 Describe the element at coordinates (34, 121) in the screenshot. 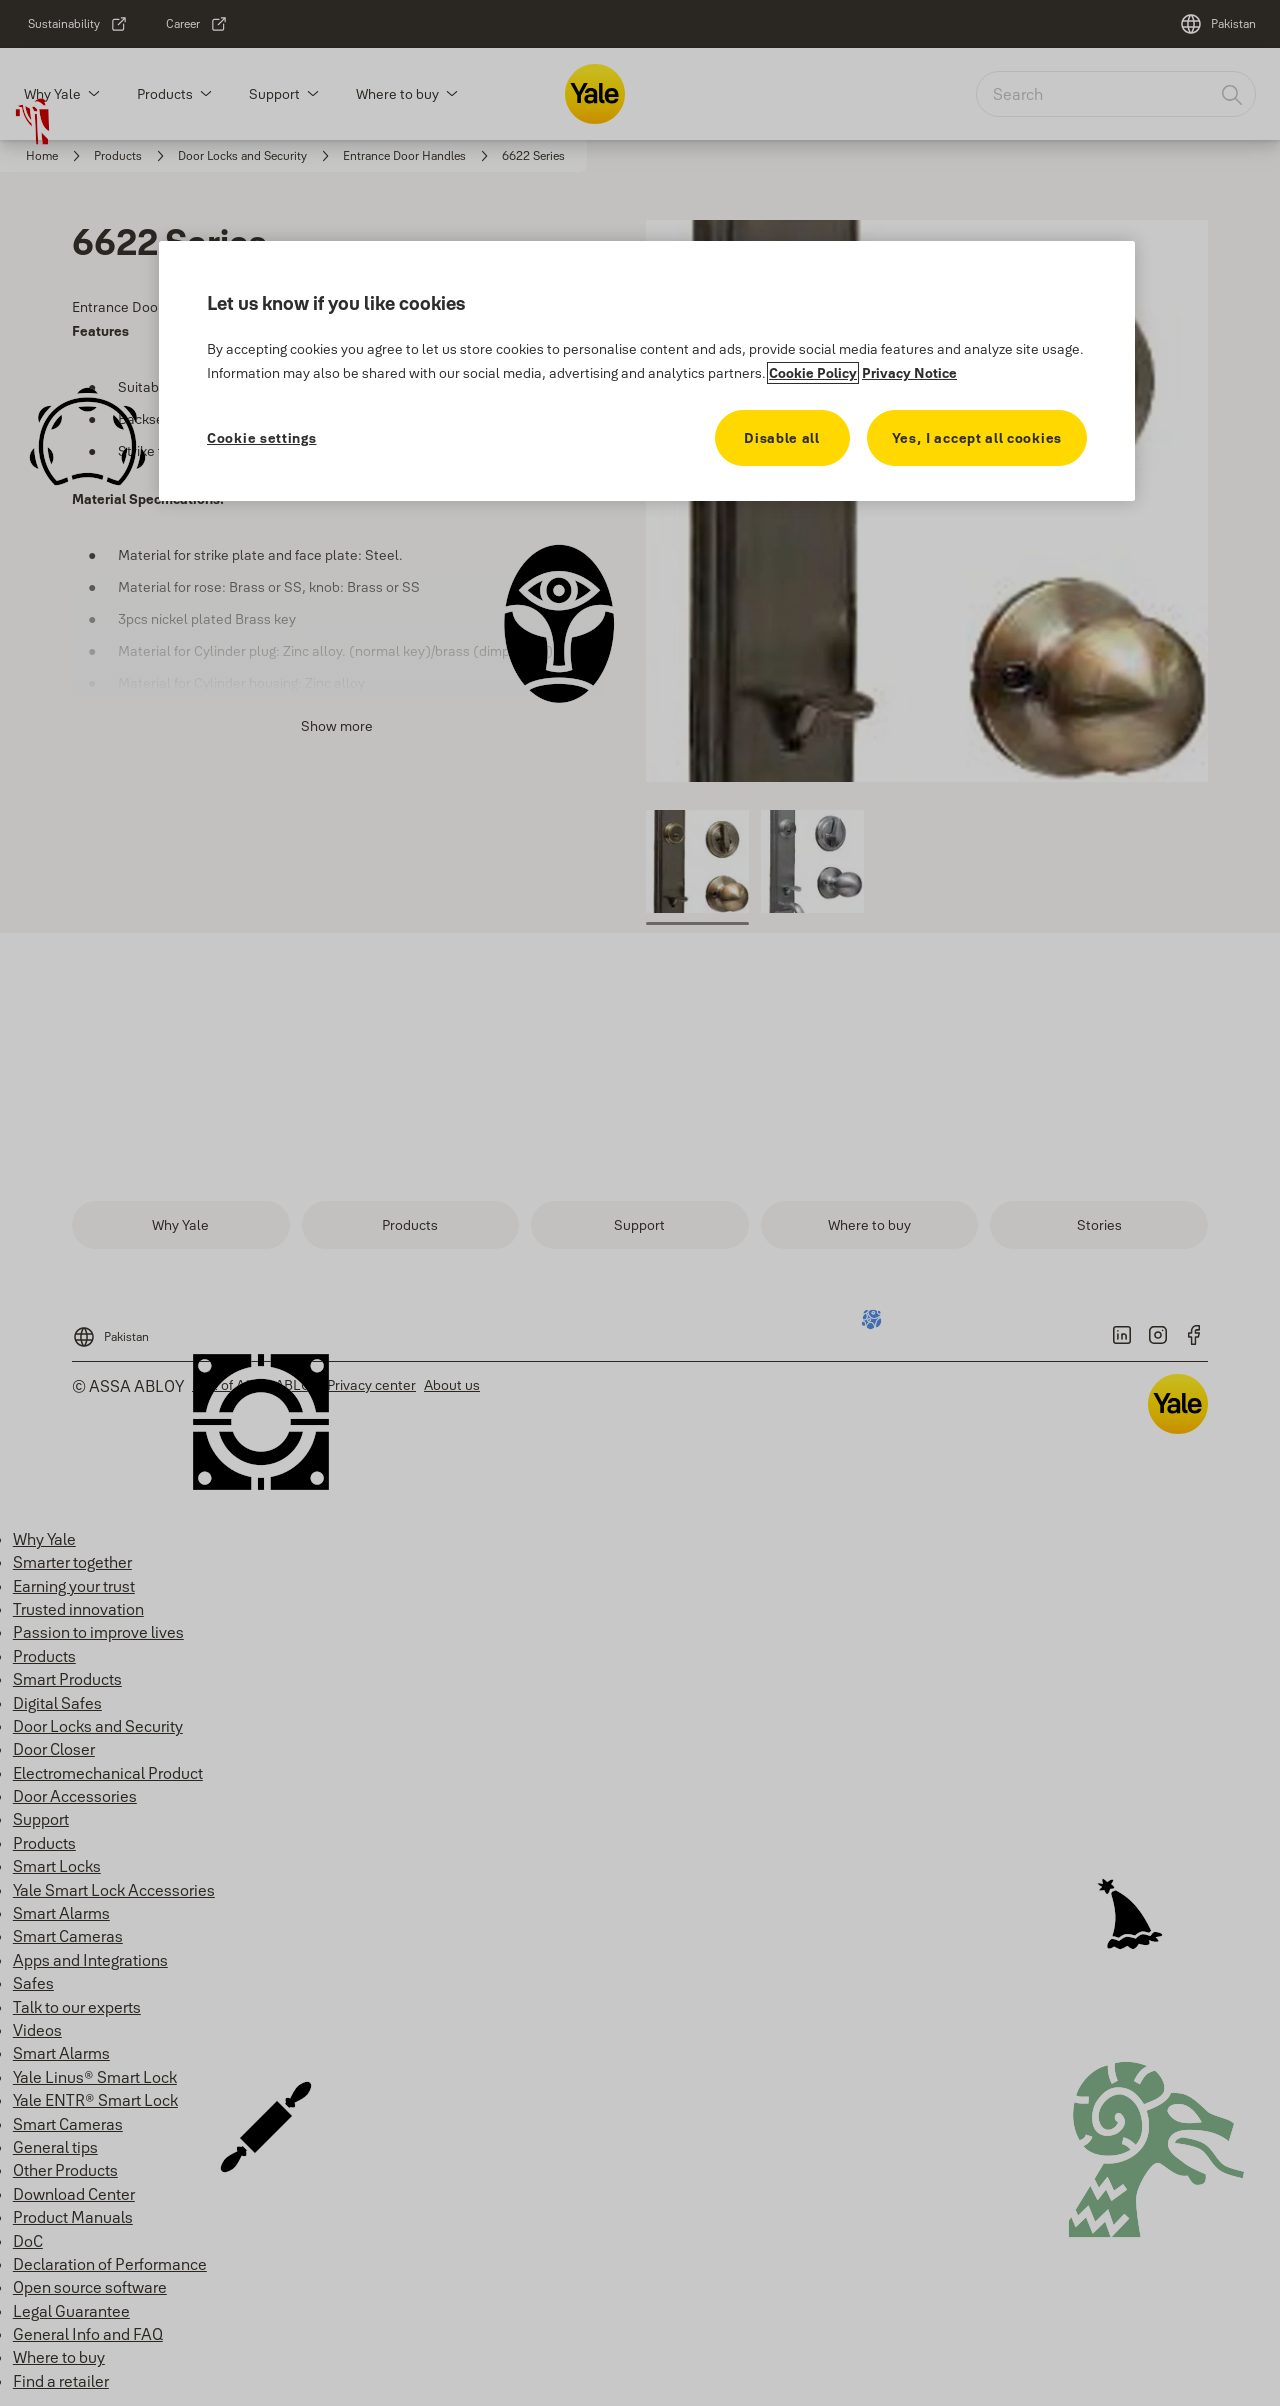

I see `the hermit tarot card icon` at that location.